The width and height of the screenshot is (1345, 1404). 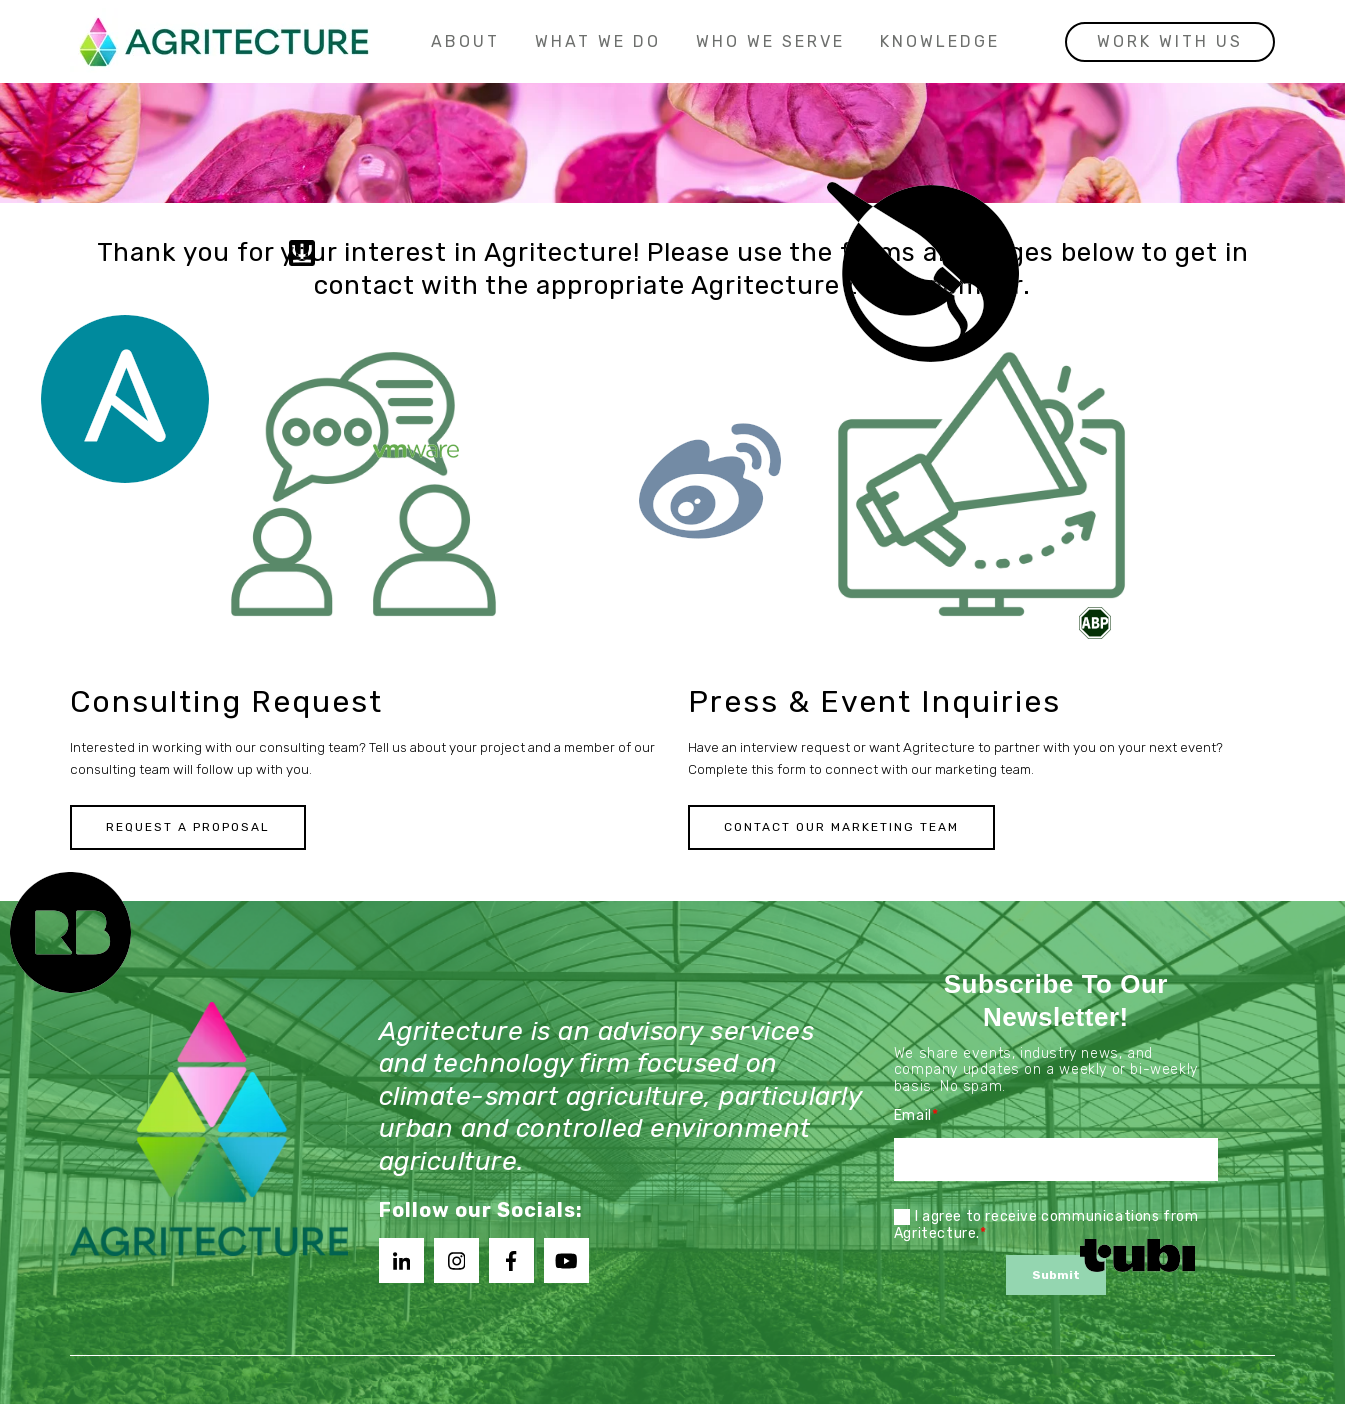 What do you see at coordinates (302, 253) in the screenshot?
I see `open the Rime input method application` at bounding box center [302, 253].